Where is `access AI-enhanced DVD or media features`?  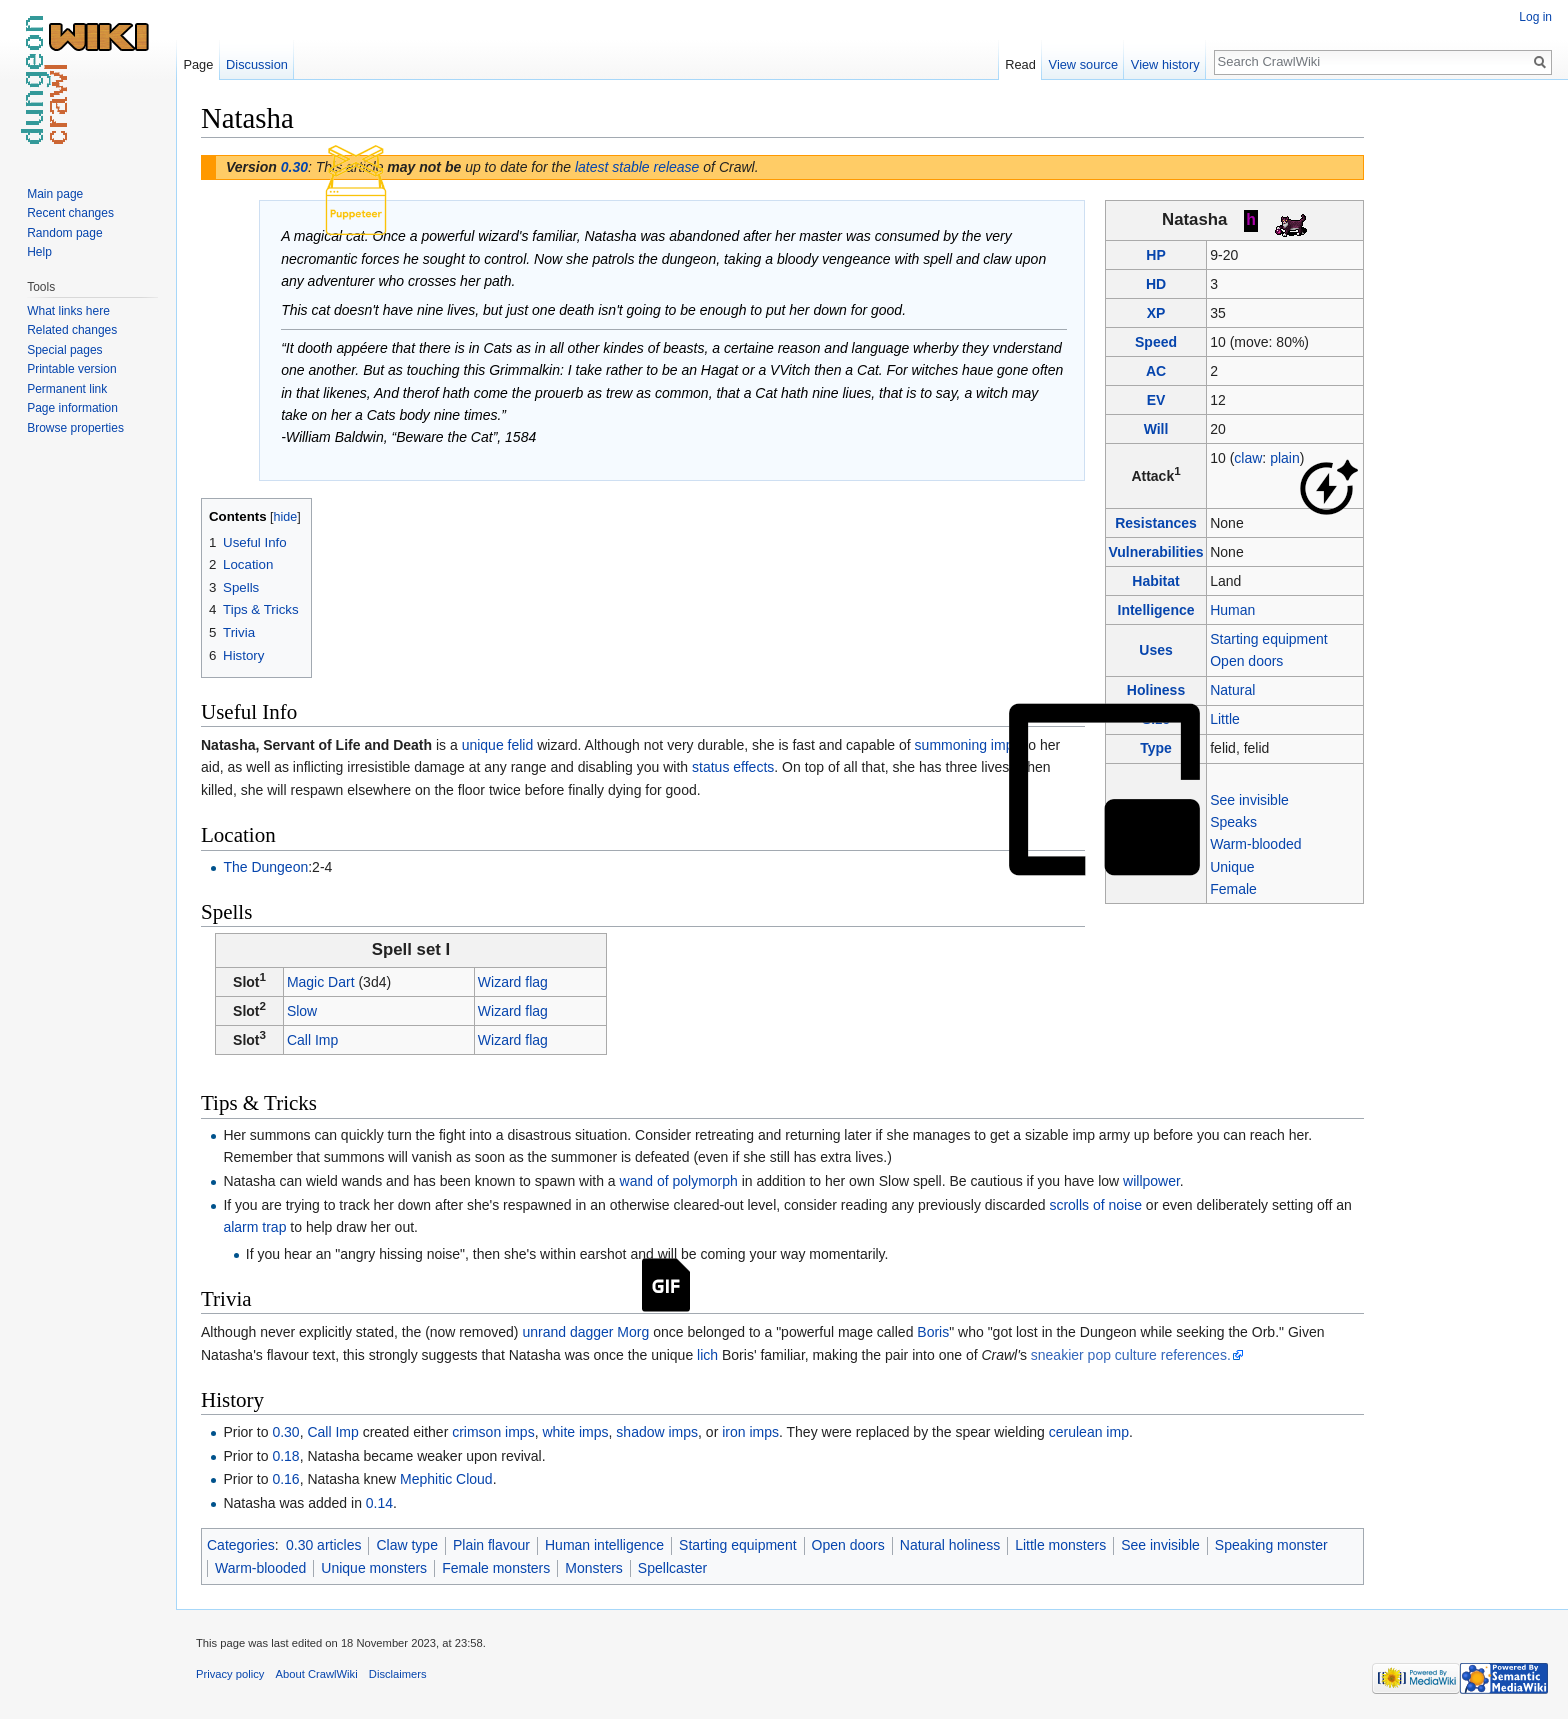
access AI-enhanced DVD or media features is located at coordinates (1326, 488).